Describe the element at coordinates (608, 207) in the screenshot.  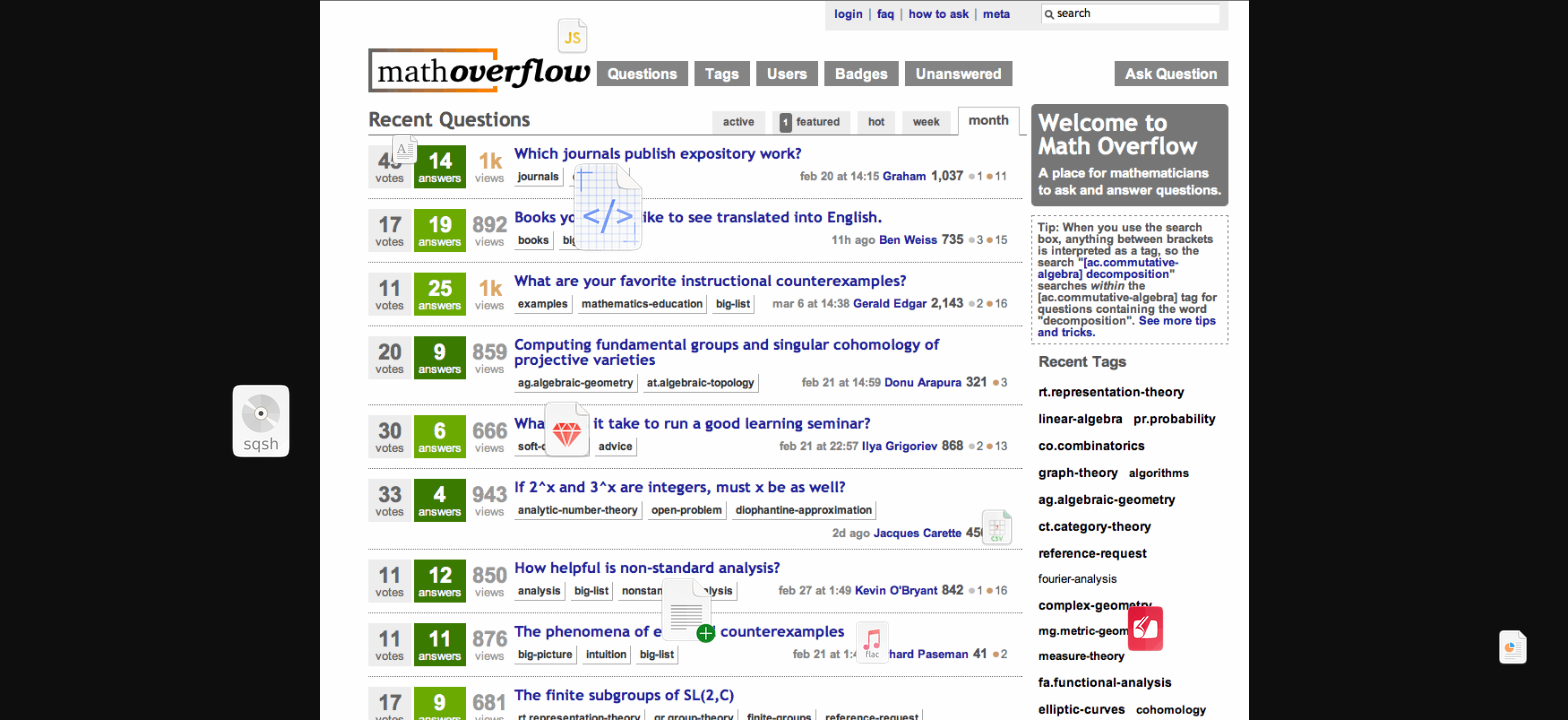
I see `twig template file icon` at that location.